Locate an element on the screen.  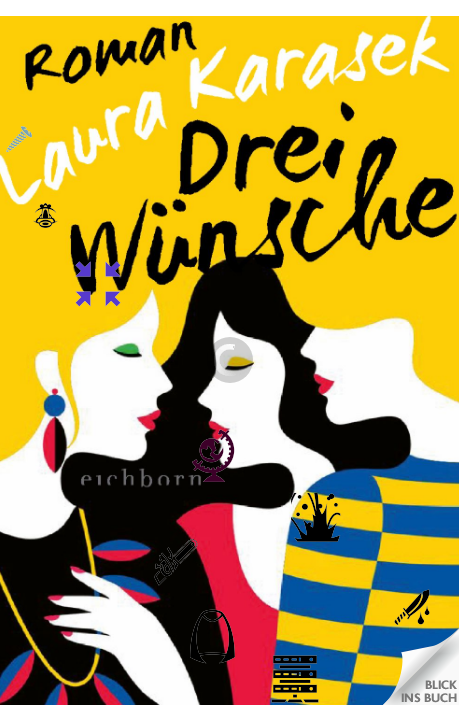
chainsaw tool or equipment icon is located at coordinates (176, 562).